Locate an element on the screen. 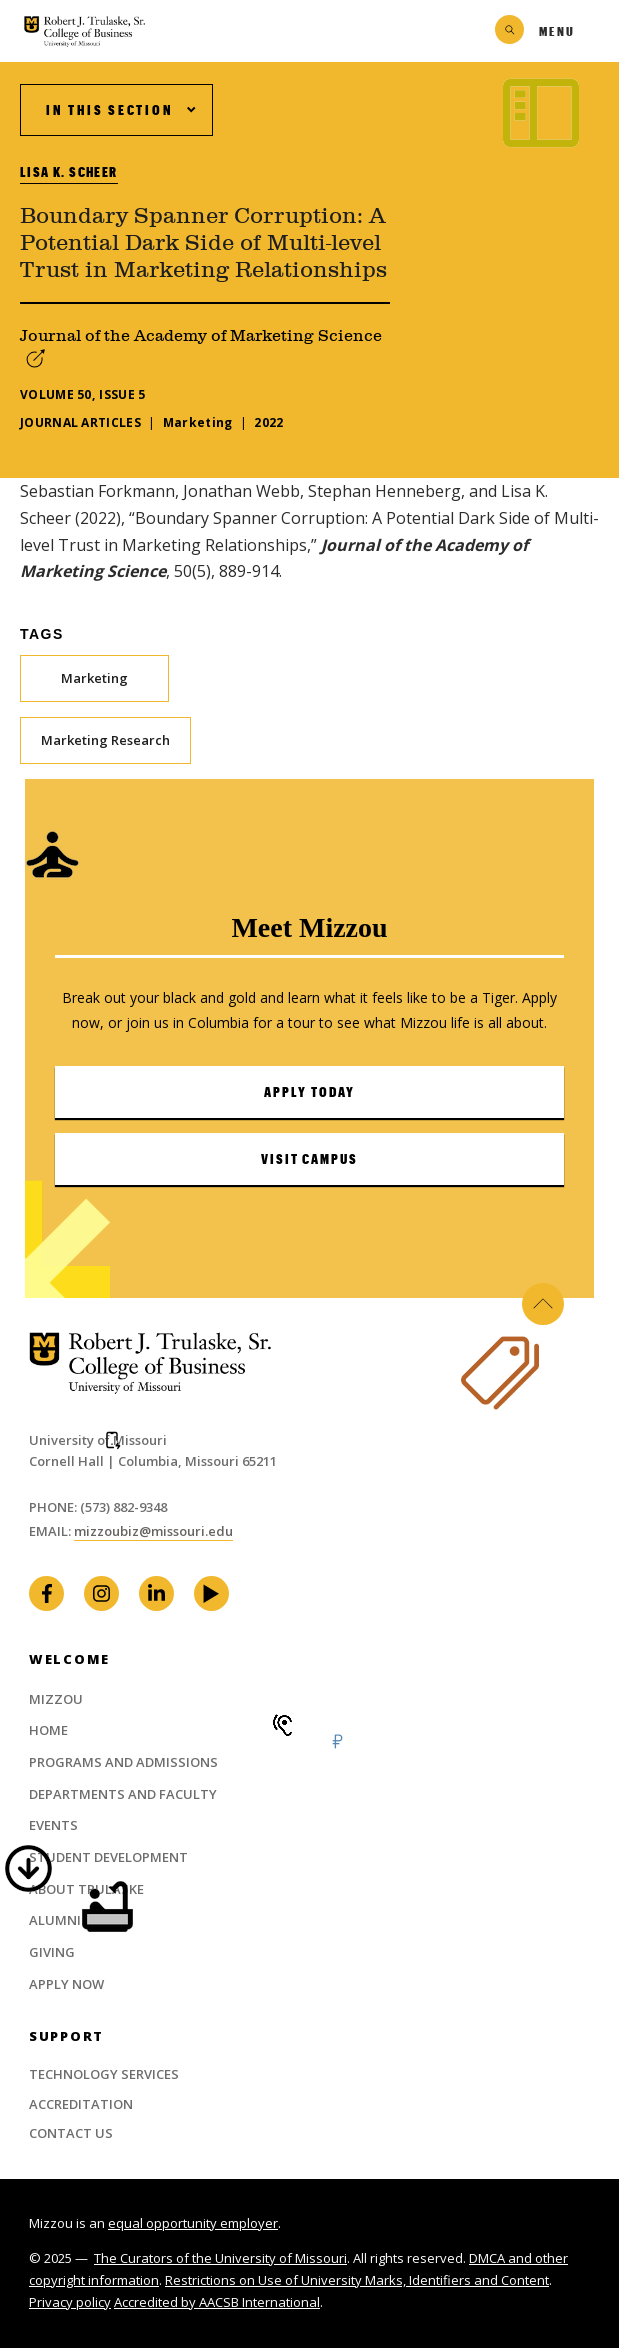  access hearing or audio accessibility settings is located at coordinates (282, 1725).